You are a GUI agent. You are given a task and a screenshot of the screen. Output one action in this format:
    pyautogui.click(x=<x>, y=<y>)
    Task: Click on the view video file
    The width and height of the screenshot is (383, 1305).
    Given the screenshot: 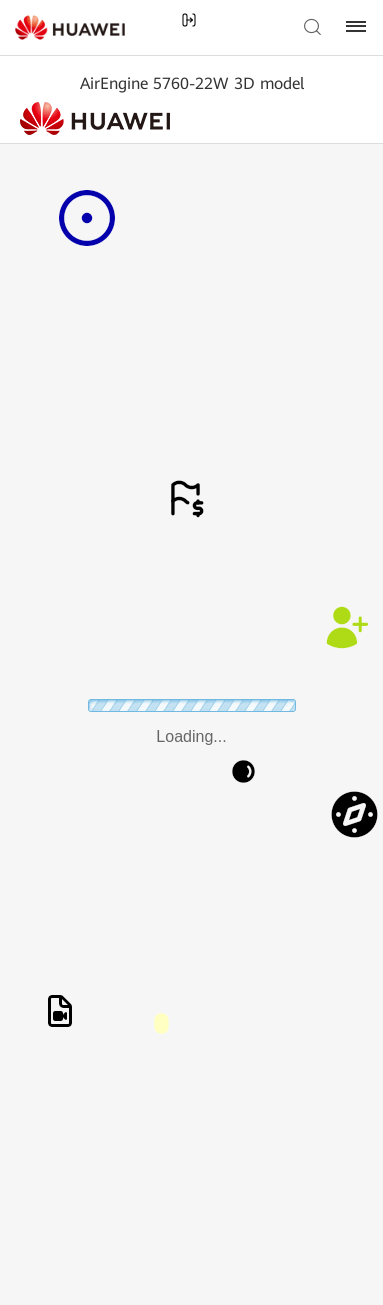 What is the action you would take?
    pyautogui.click(x=60, y=1011)
    